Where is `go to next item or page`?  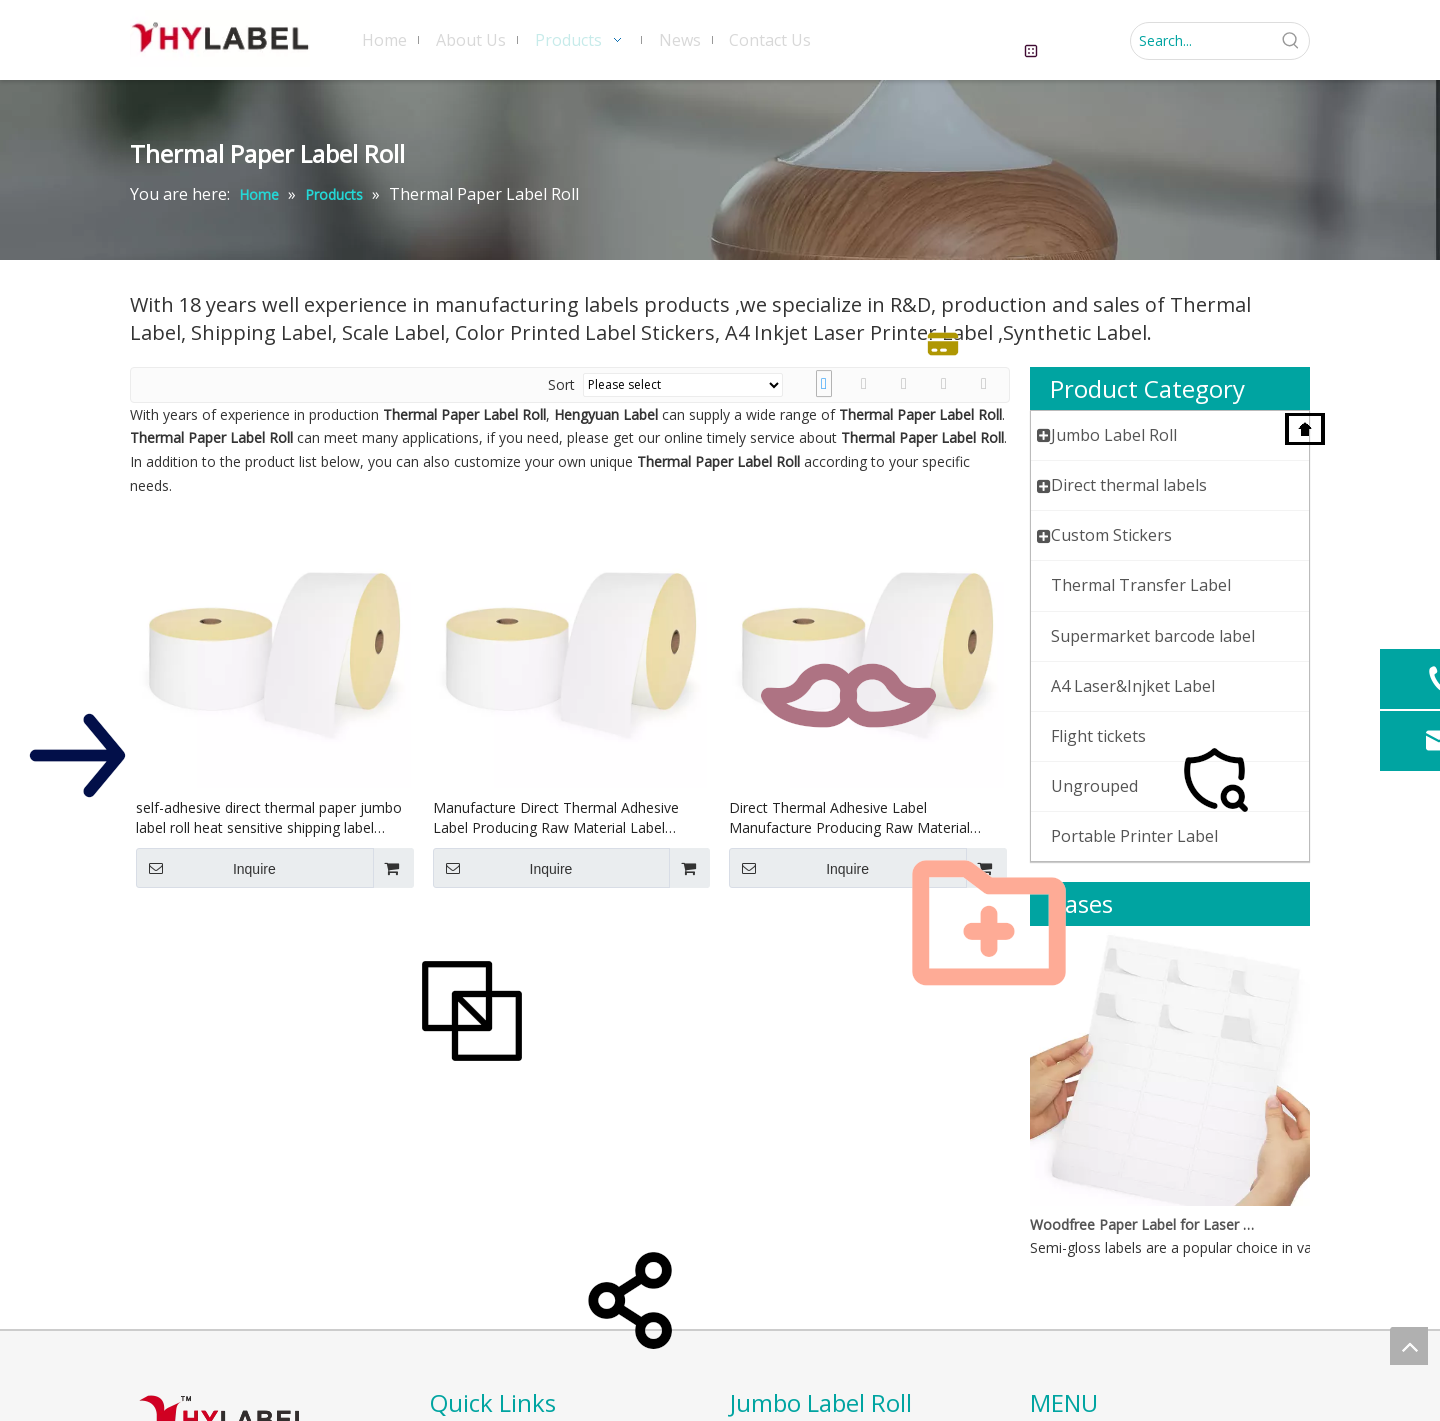
go to next item or page is located at coordinates (77, 755).